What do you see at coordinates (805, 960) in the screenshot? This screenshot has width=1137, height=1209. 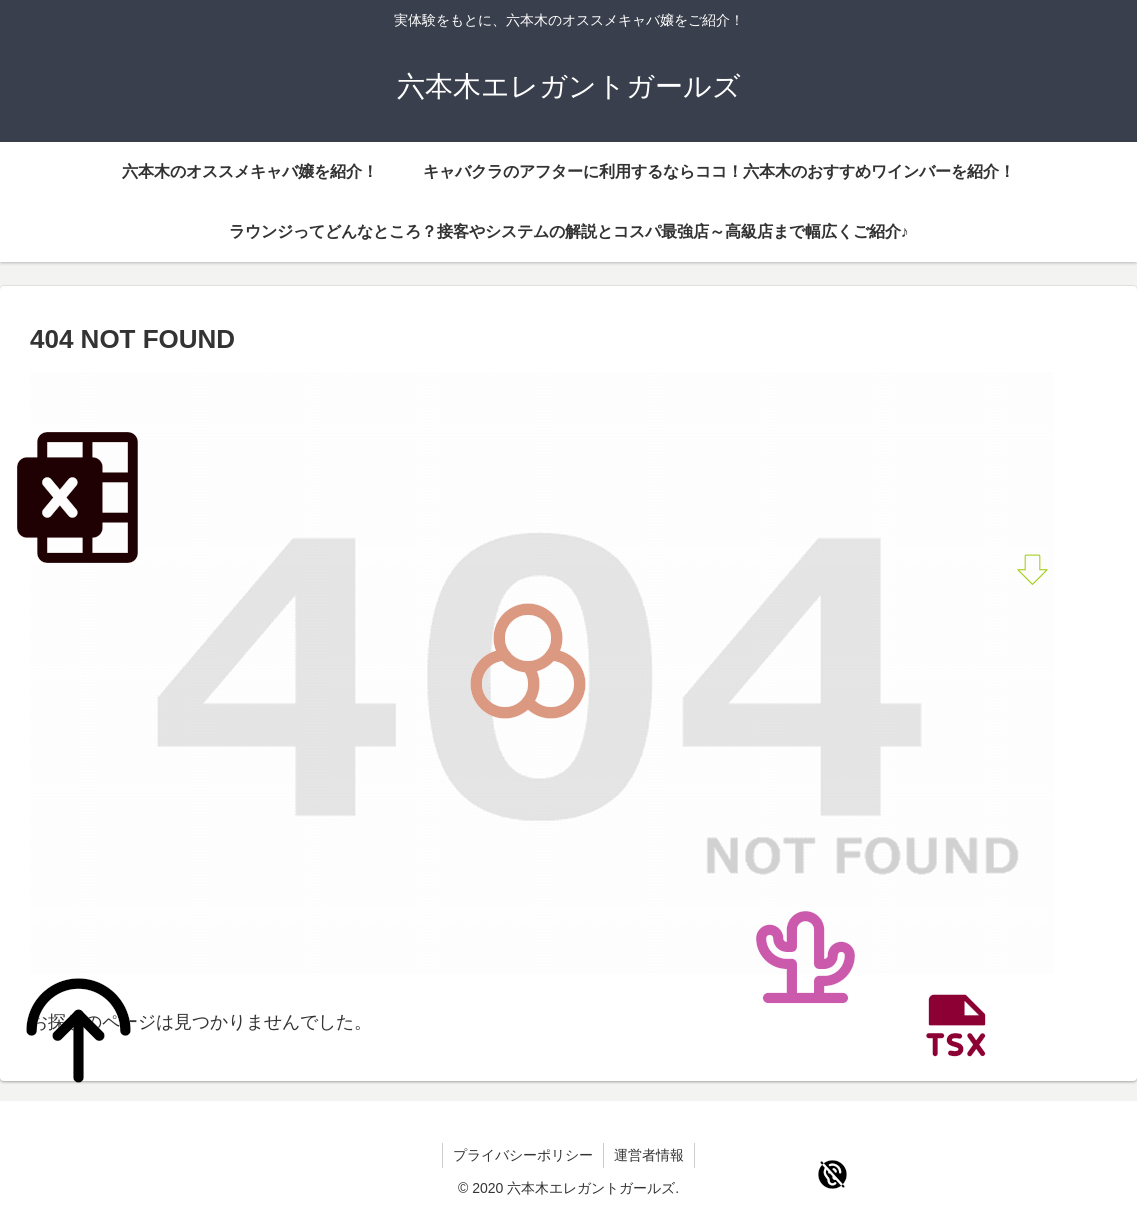 I see `indicates desert or arid climate theme` at bounding box center [805, 960].